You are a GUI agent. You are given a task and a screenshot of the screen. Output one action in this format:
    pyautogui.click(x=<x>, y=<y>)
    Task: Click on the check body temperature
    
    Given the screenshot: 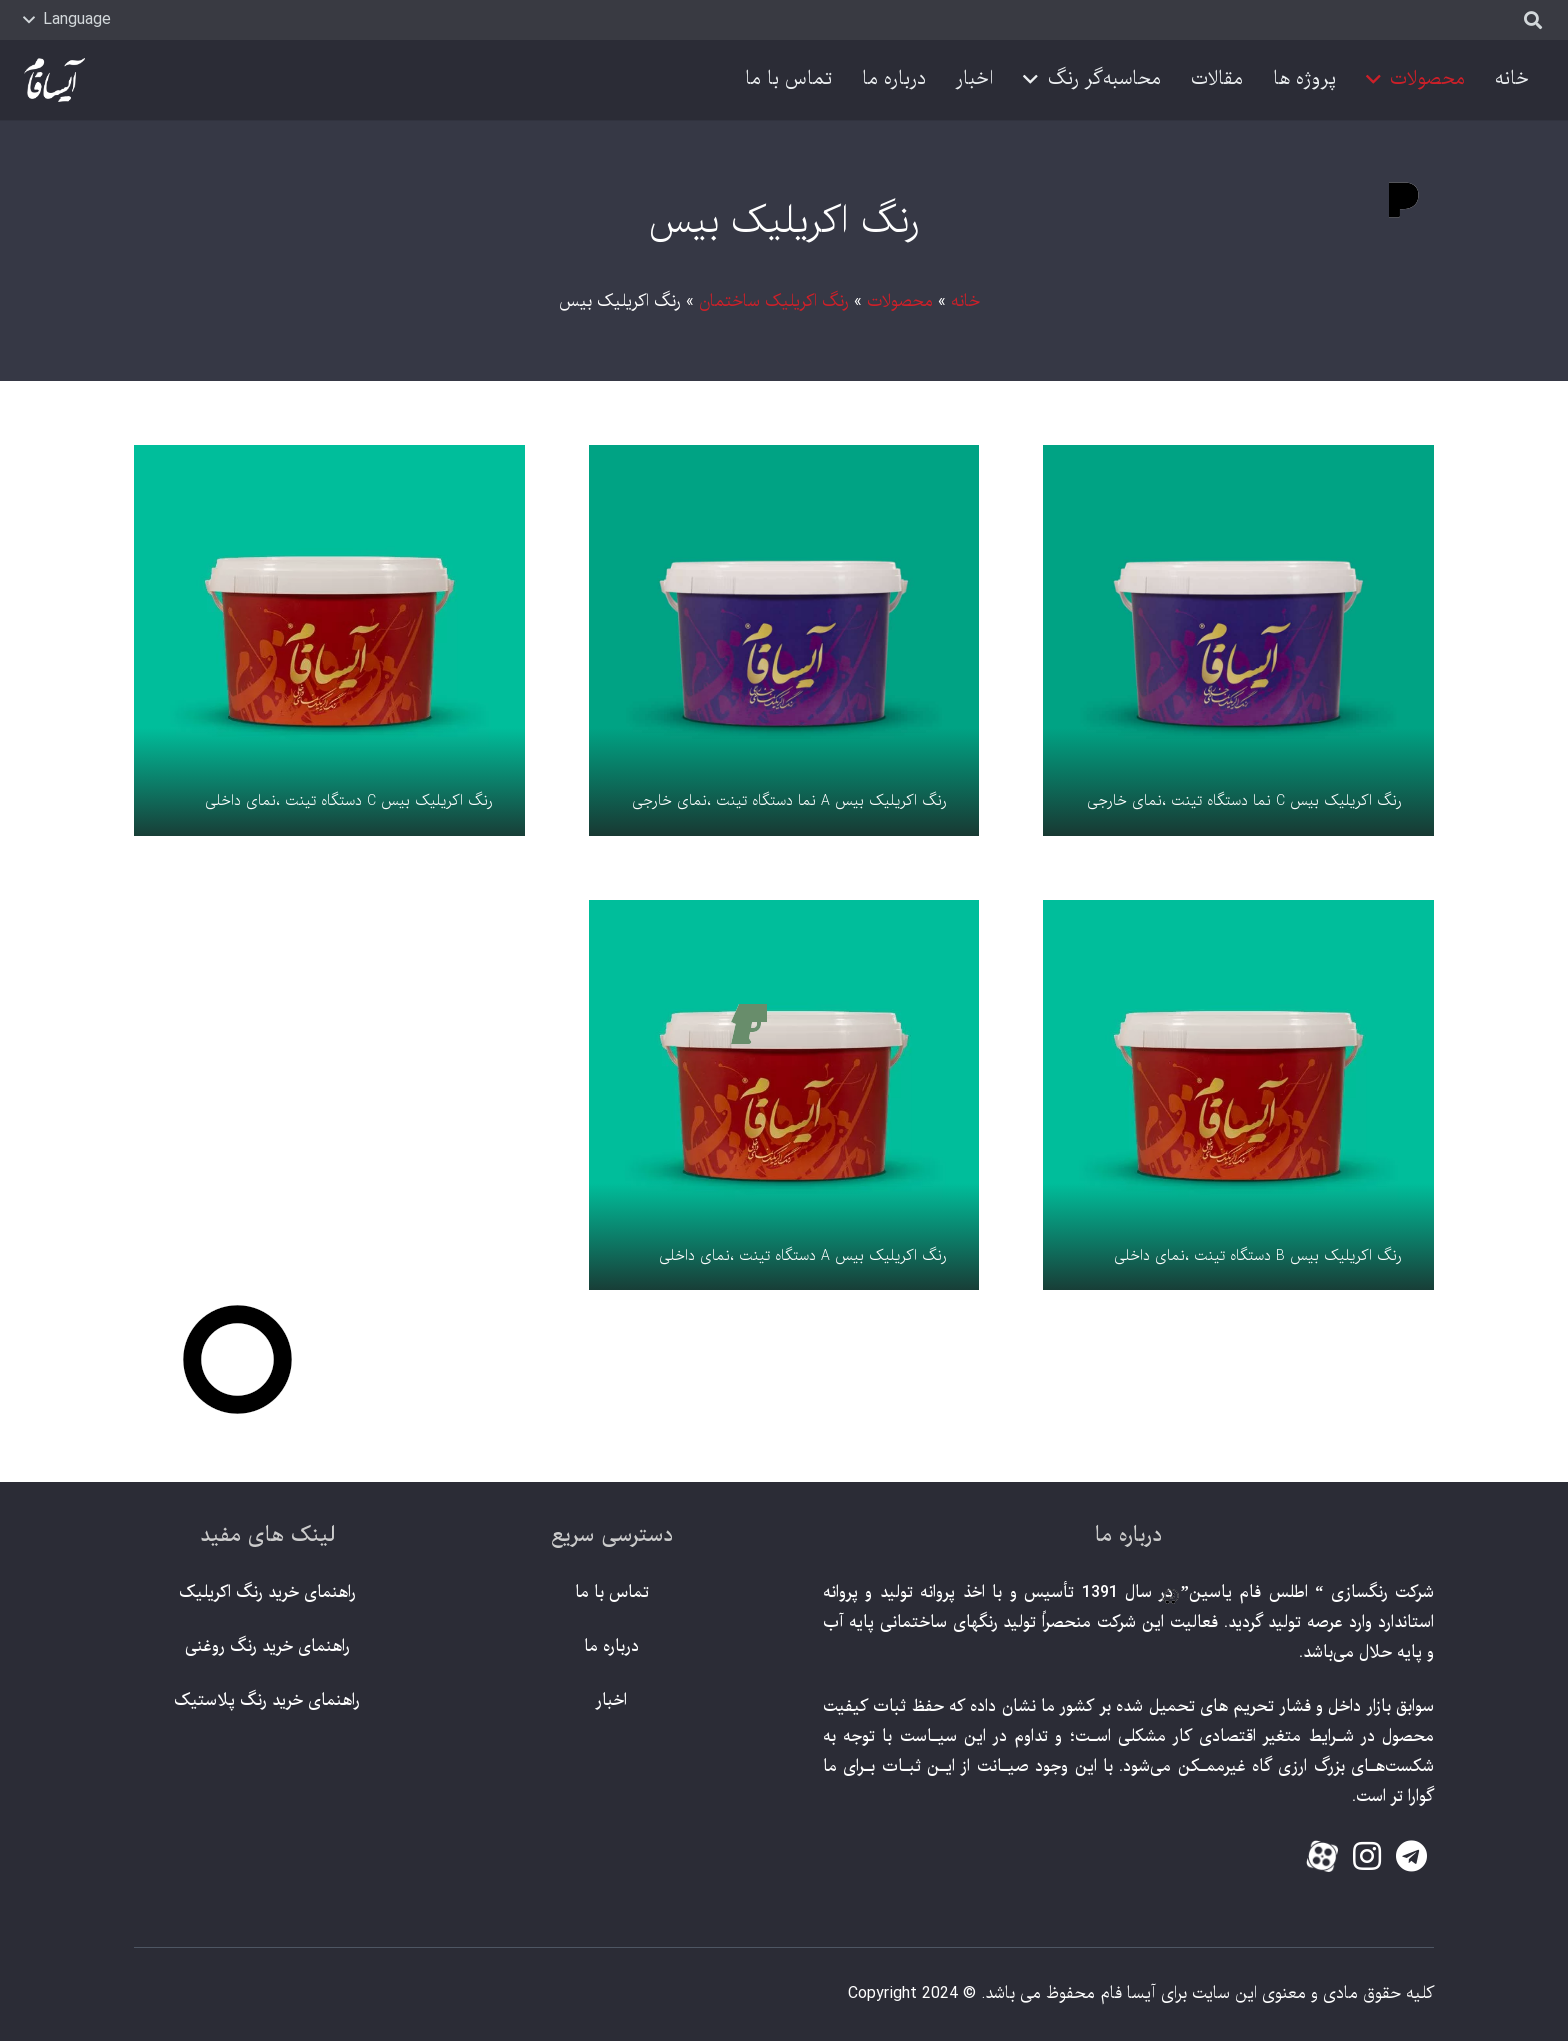 What is the action you would take?
    pyautogui.click(x=749, y=1024)
    